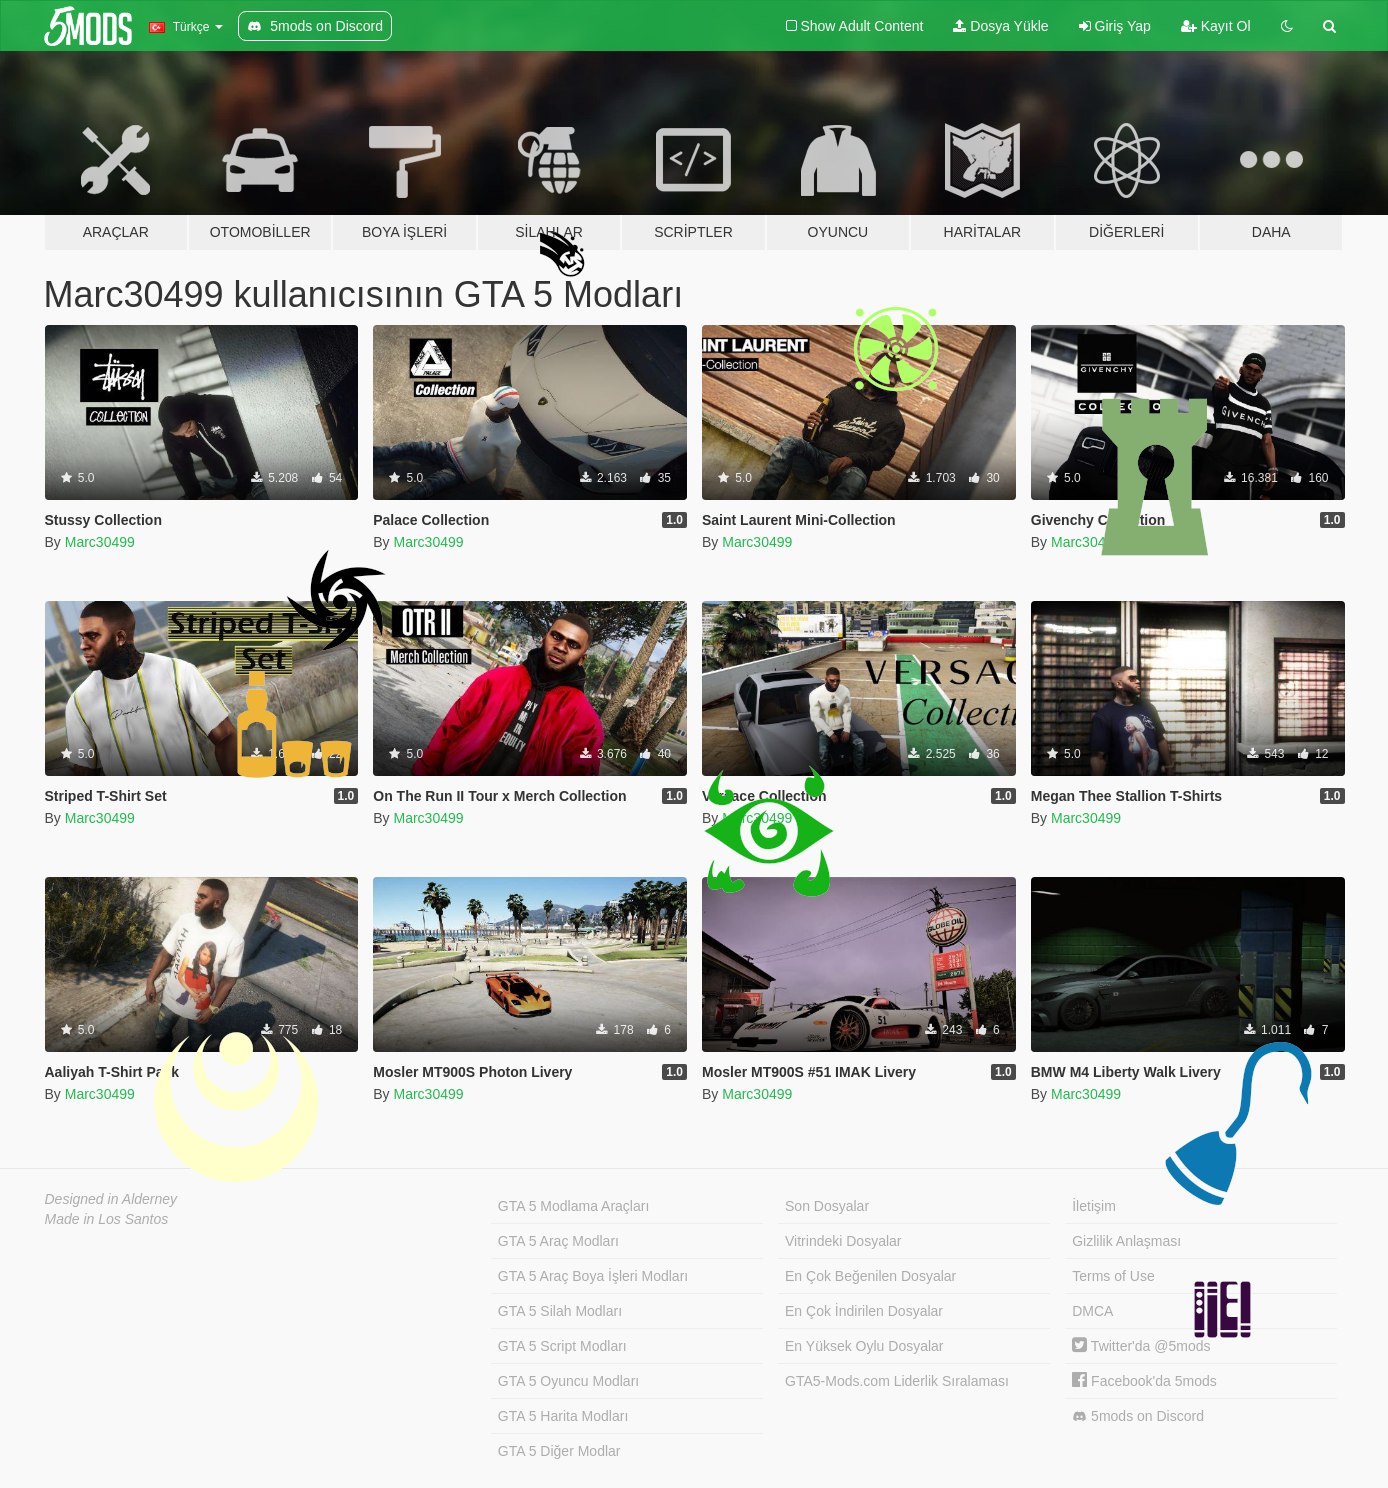  I want to click on activate fire vision or enhanced sight ability, so click(769, 832).